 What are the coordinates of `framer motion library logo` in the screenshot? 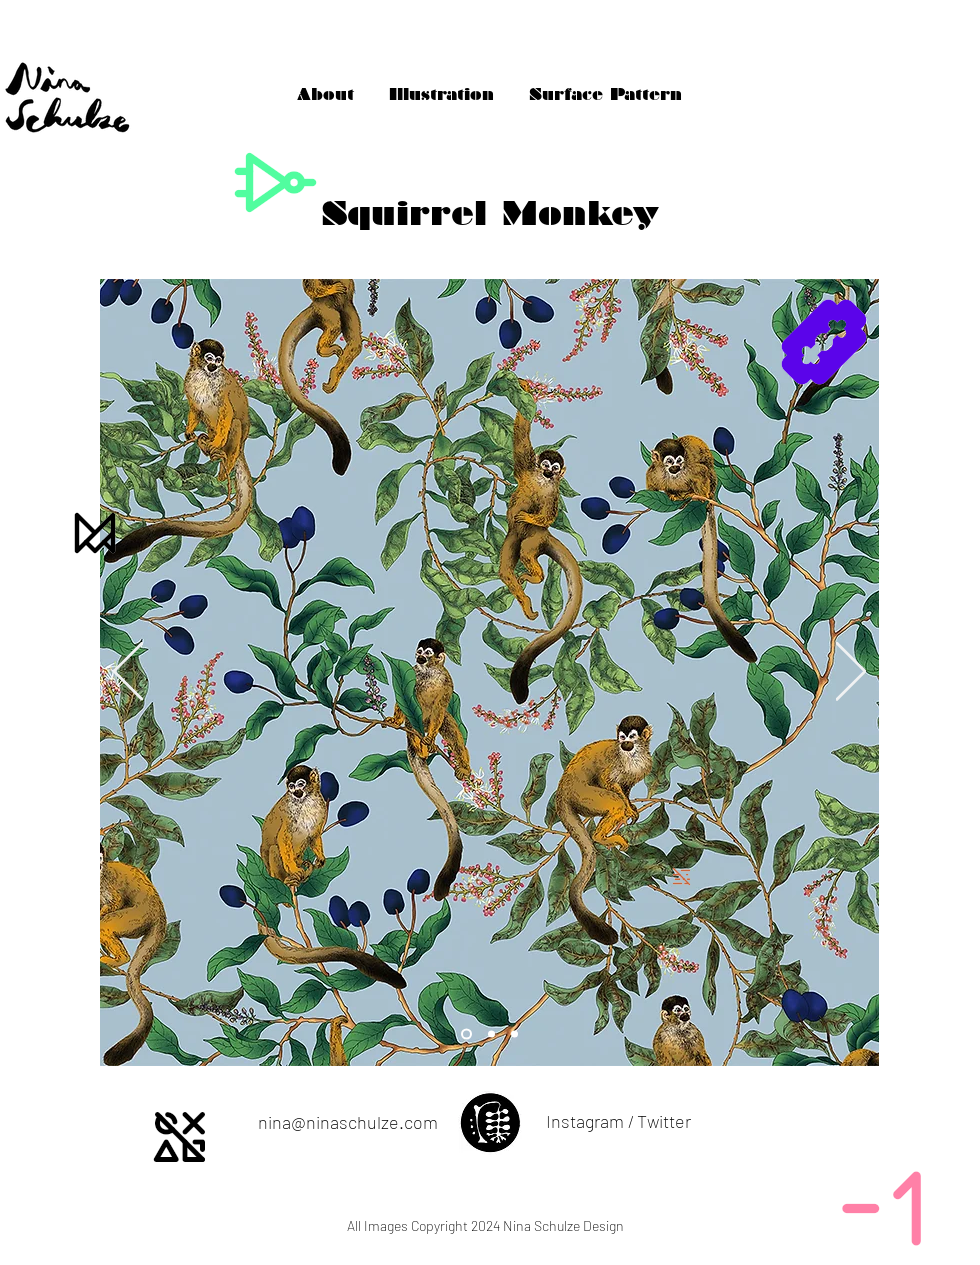 It's located at (95, 533).